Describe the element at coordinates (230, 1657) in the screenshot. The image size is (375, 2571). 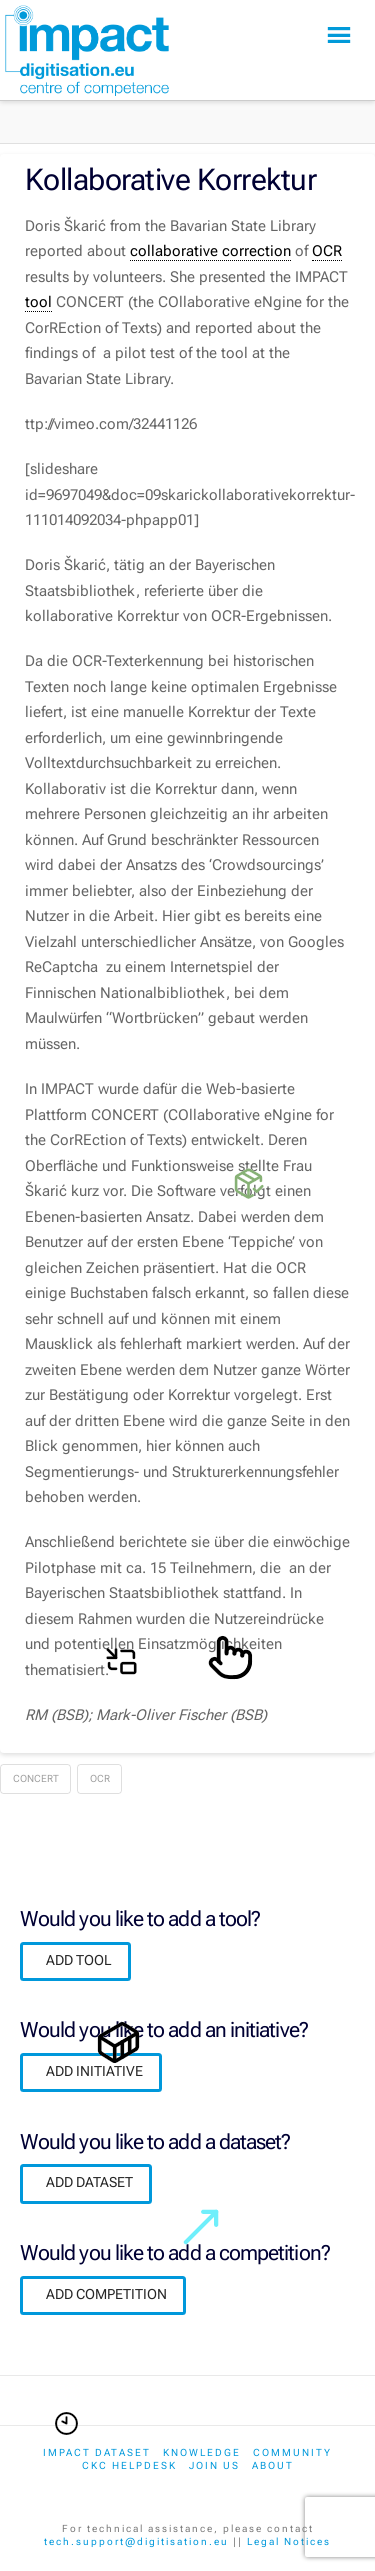
I see `tap or click to select an item` at that location.